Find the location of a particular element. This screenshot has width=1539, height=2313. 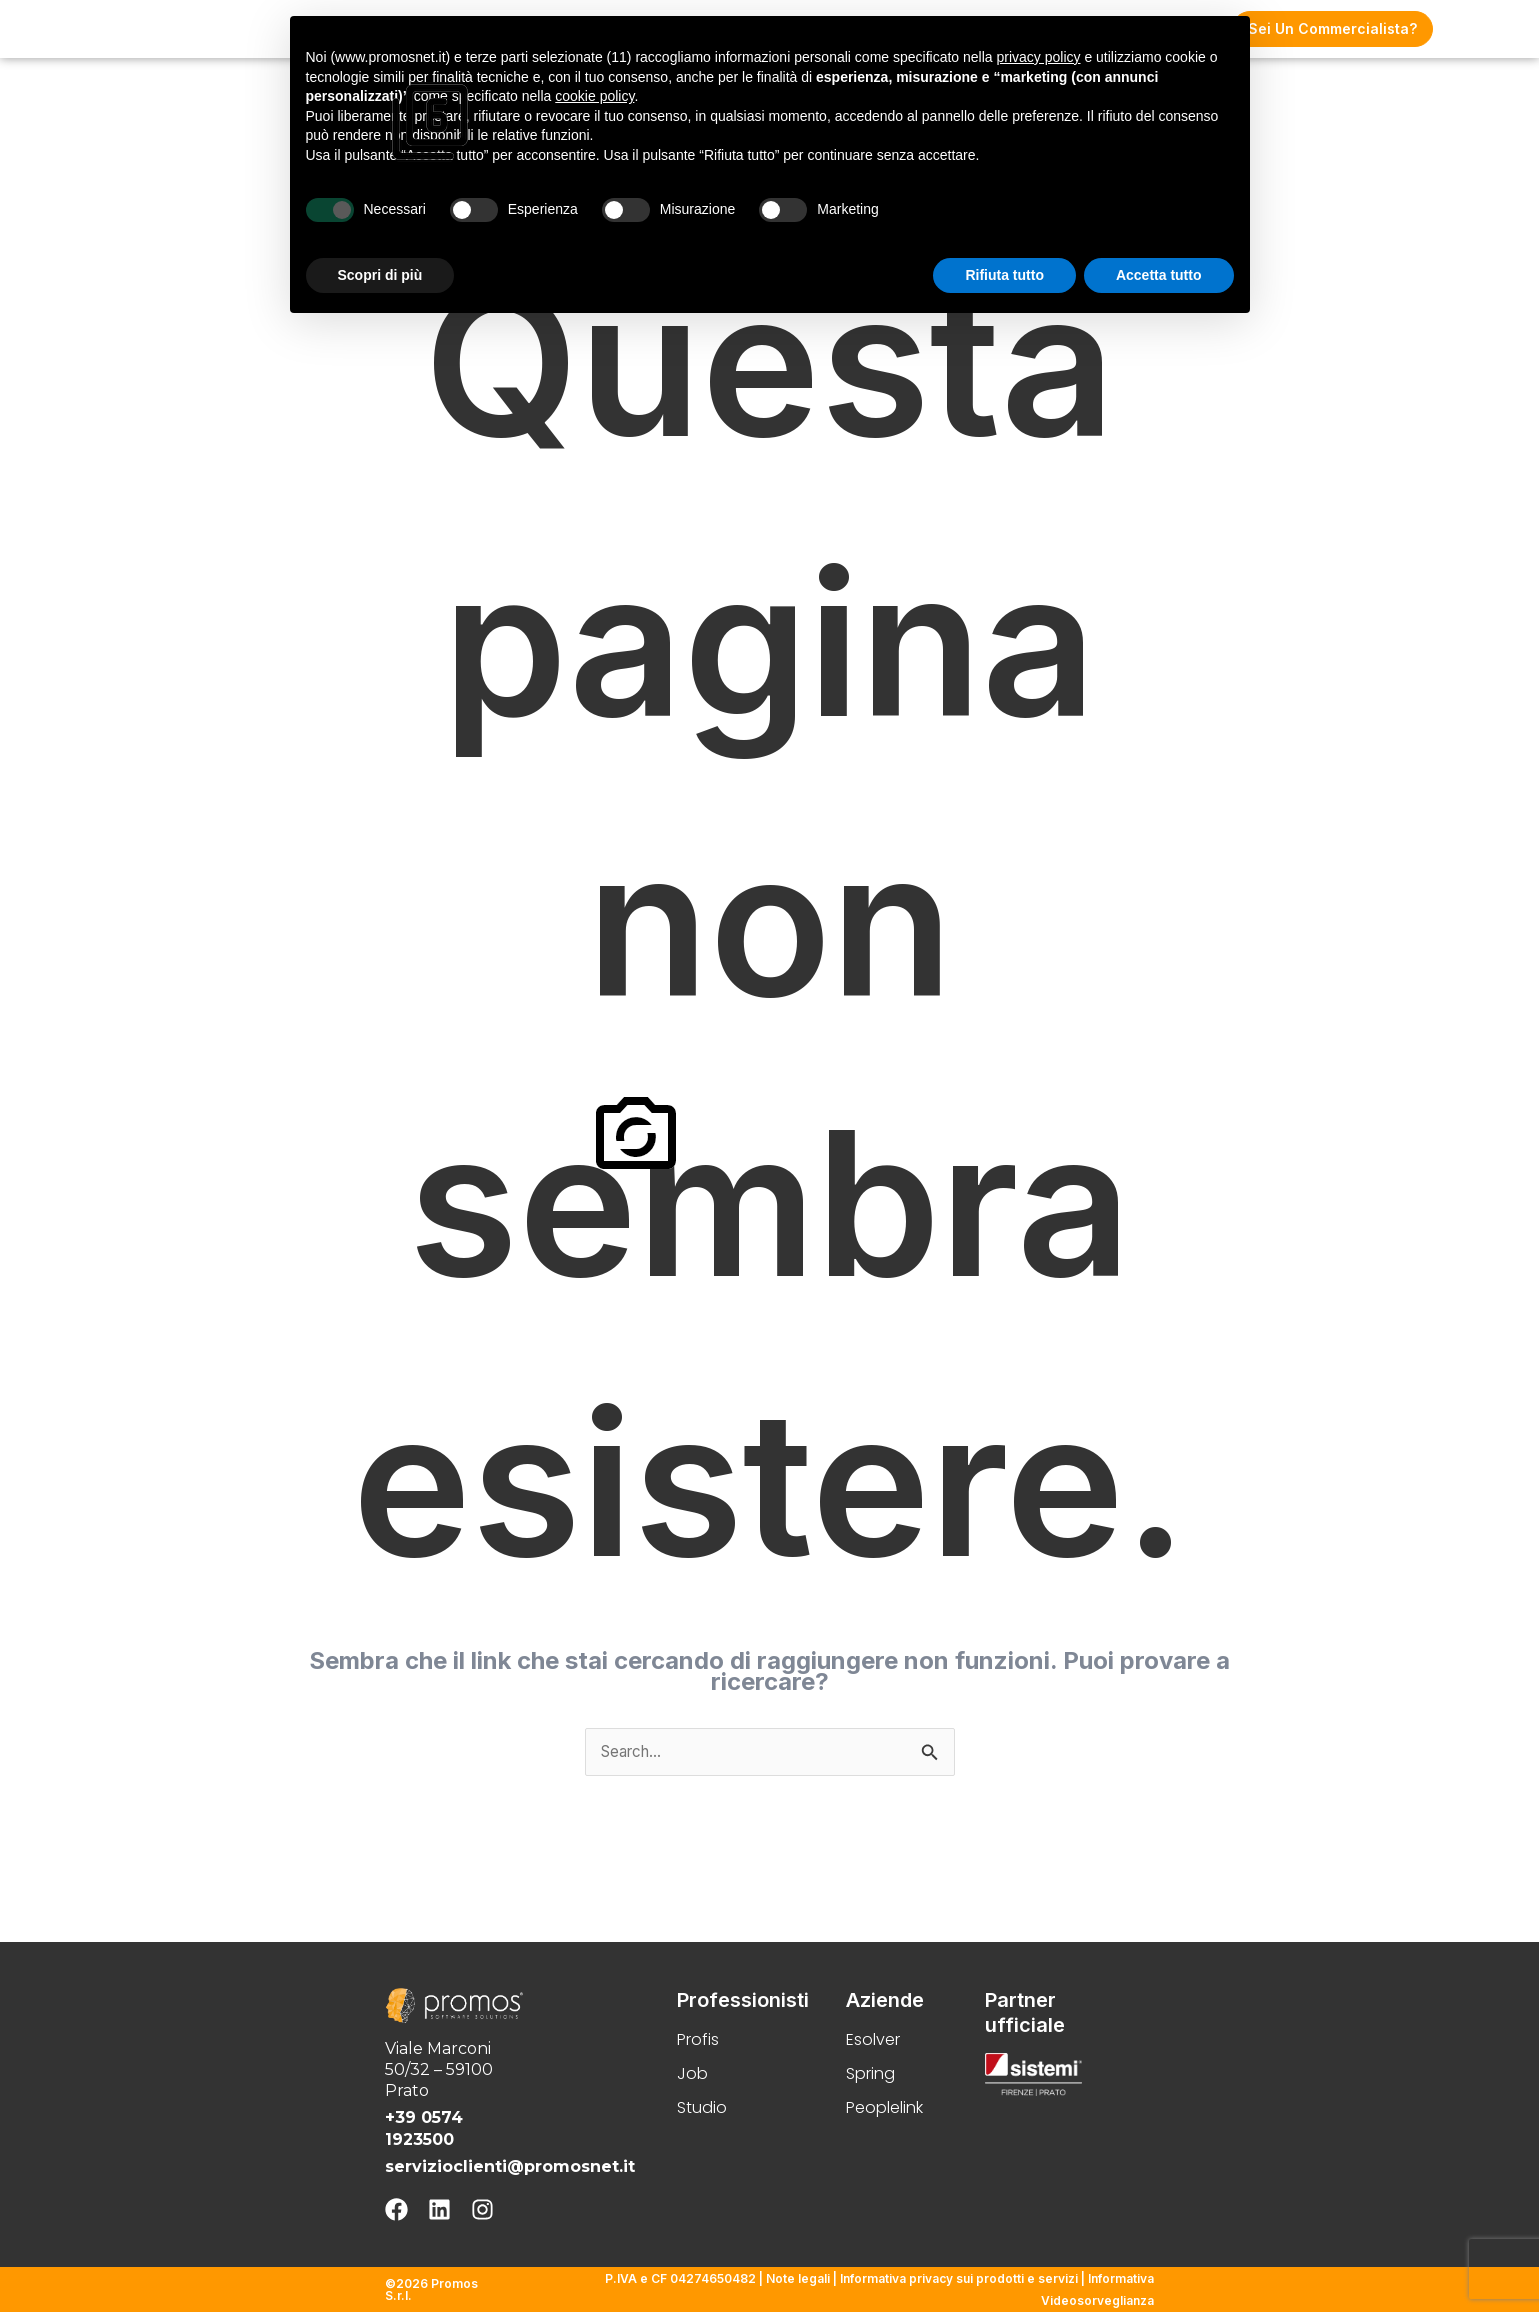

indicates 6 items selected or filtered is located at coordinates (430, 122).